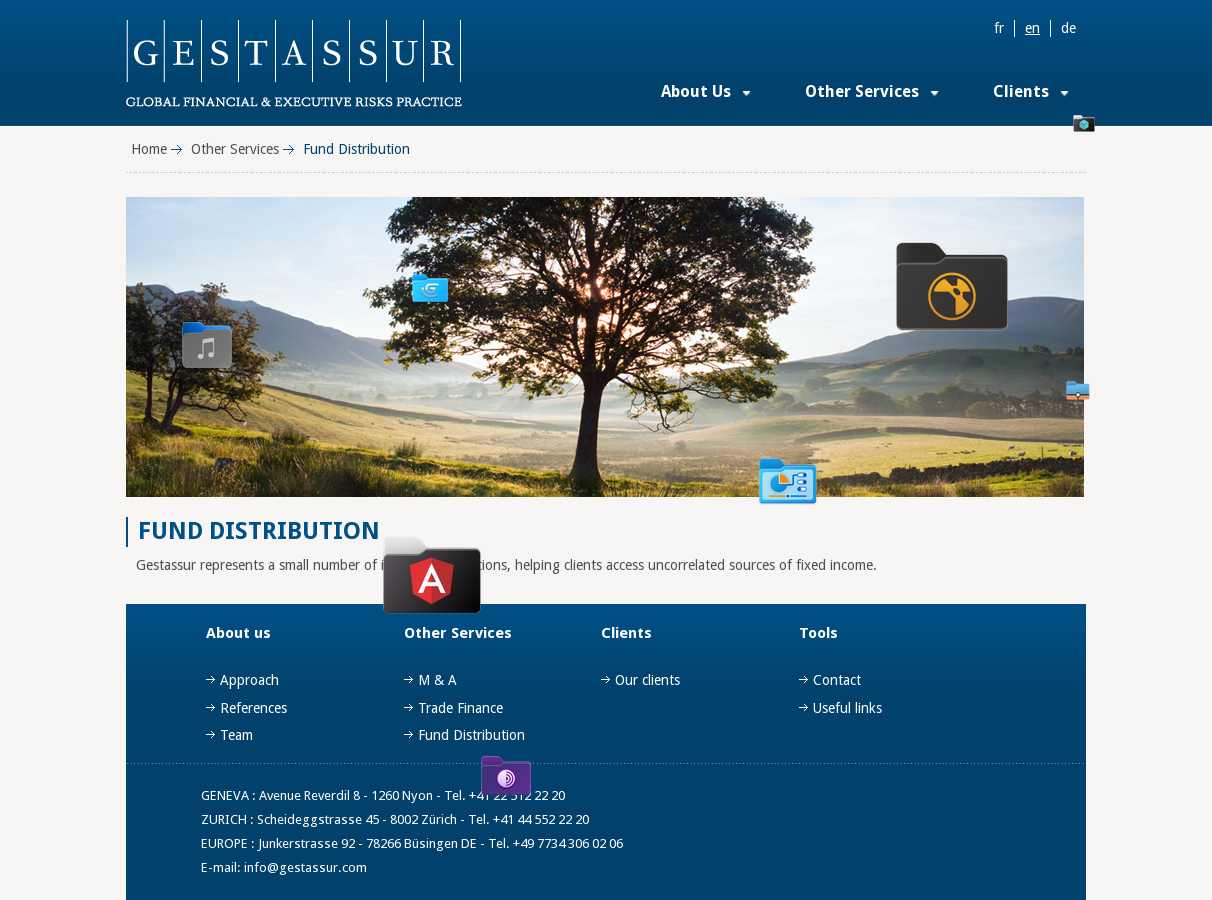 The width and height of the screenshot is (1212, 900). I want to click on folder containing nuke compositing software project files, so click(951, 289).